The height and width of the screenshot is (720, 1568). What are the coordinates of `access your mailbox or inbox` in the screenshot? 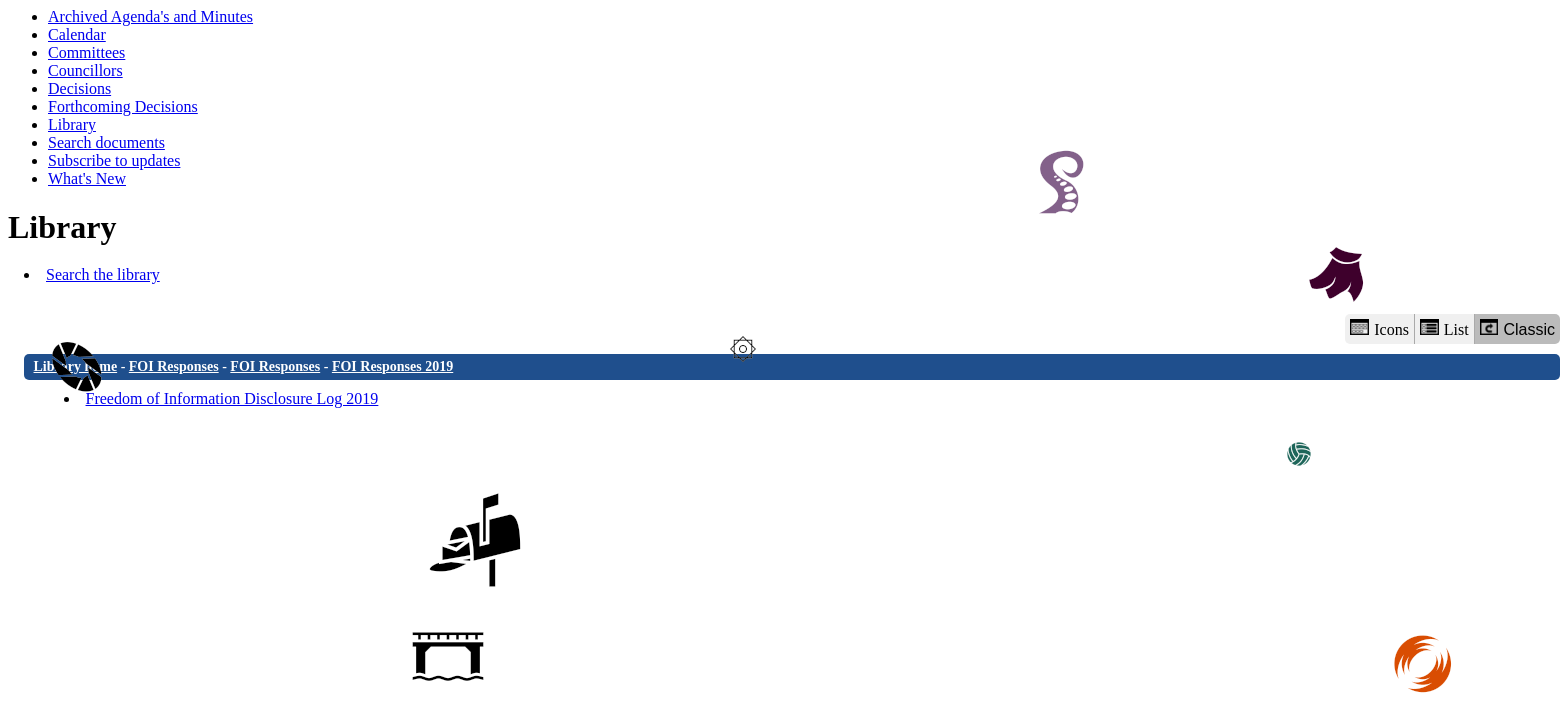 It's located at (475, 540).